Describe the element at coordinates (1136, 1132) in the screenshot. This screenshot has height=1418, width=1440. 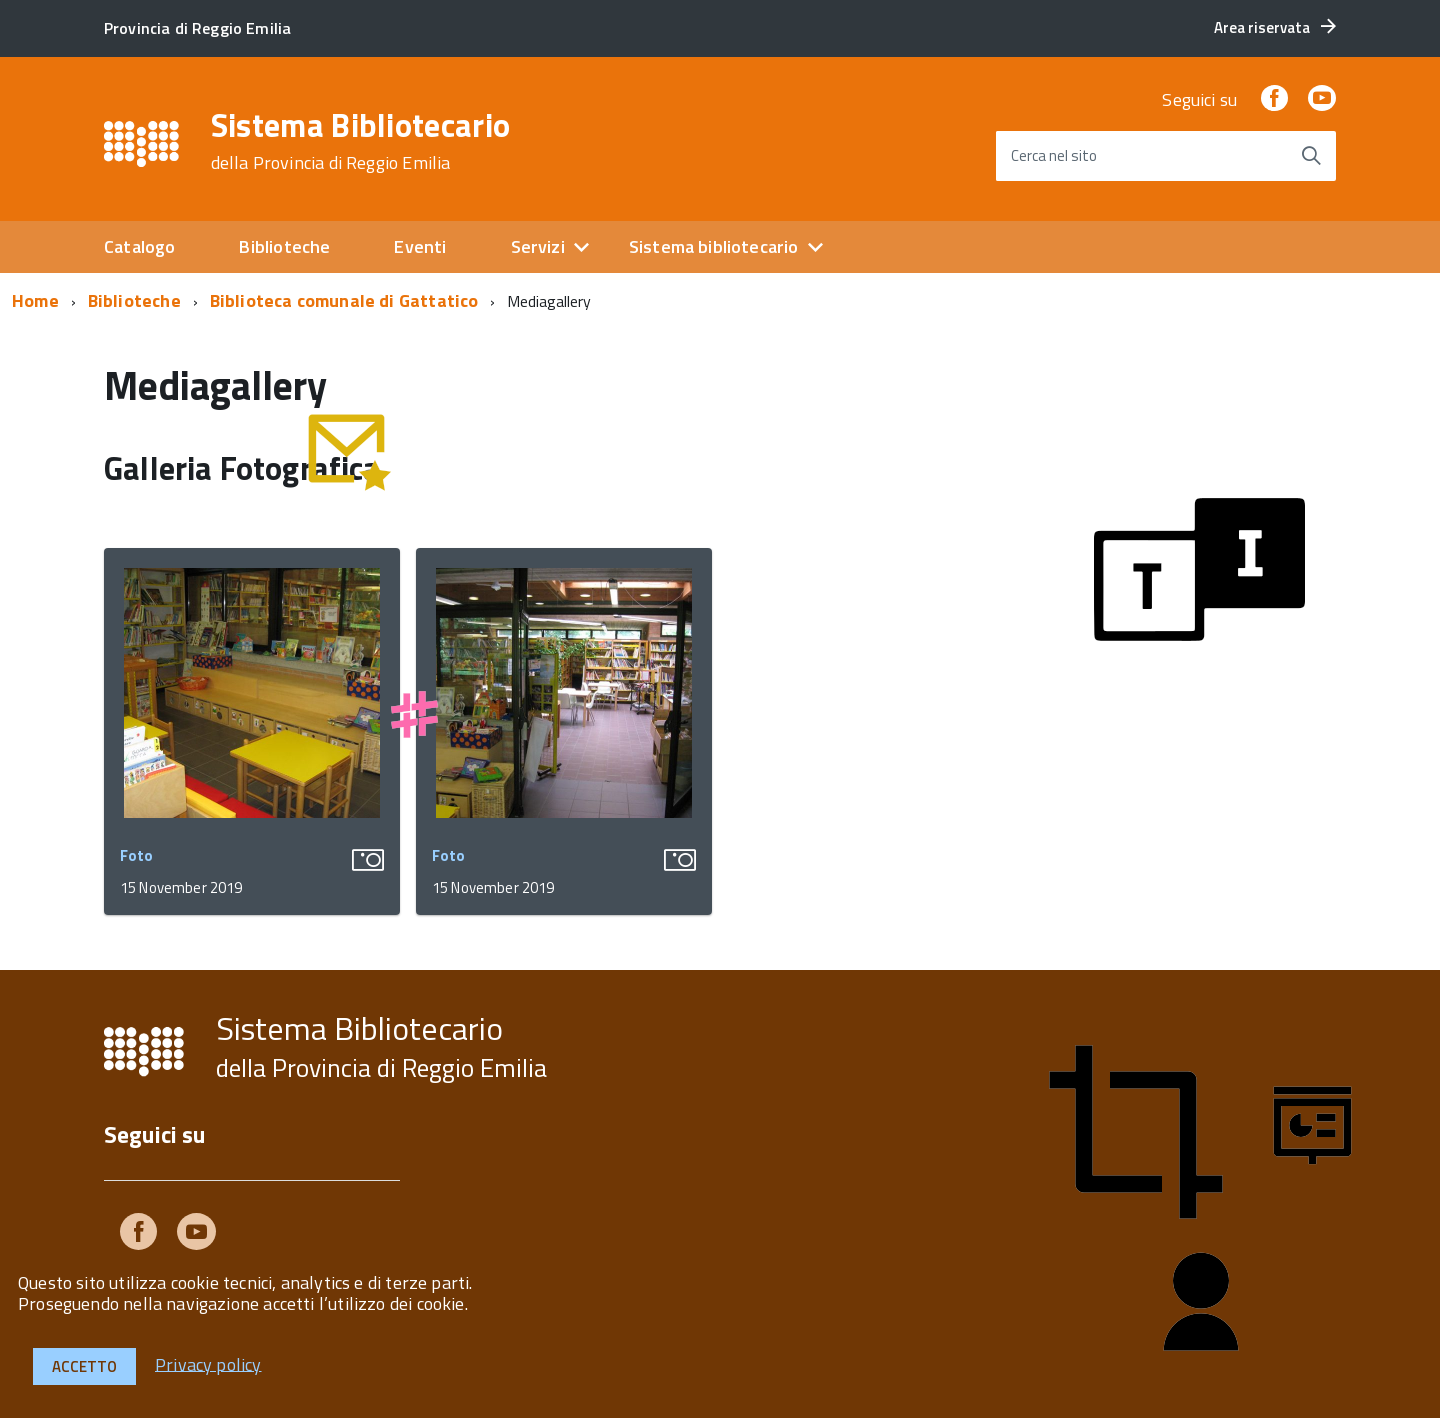
I see `crop an image or photo` at that location.